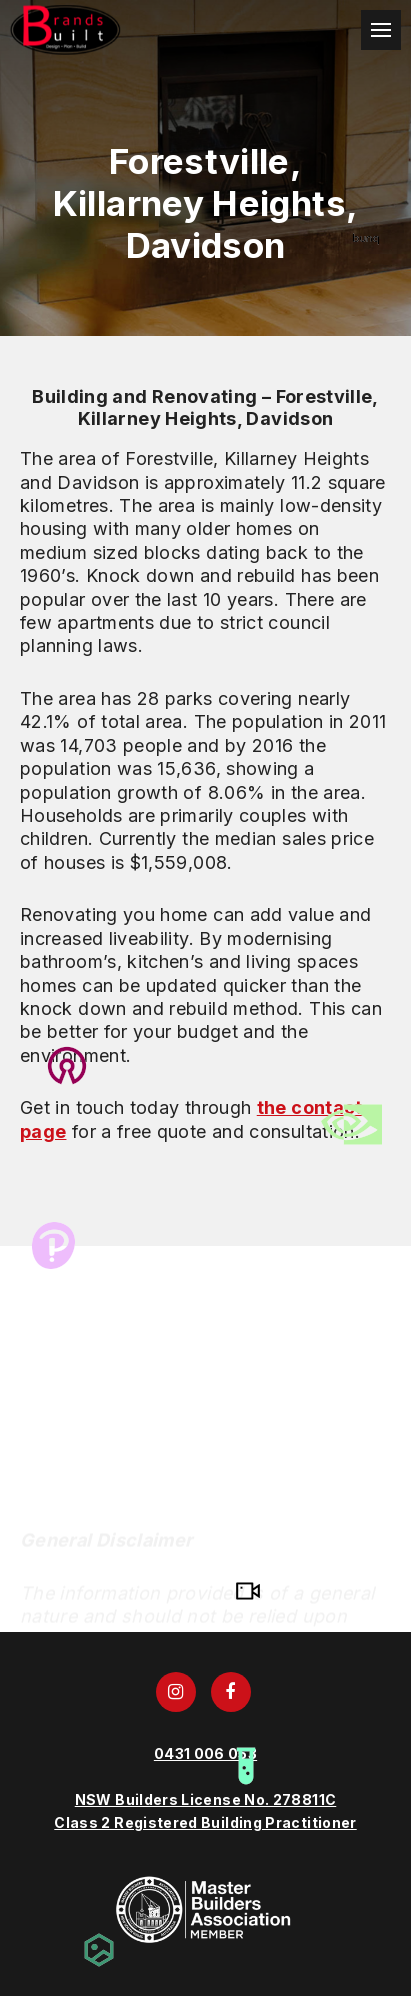  Describe the element at coordinates (246, 1766) in the screenshot. I see `access lab results or medical tests` at that location.